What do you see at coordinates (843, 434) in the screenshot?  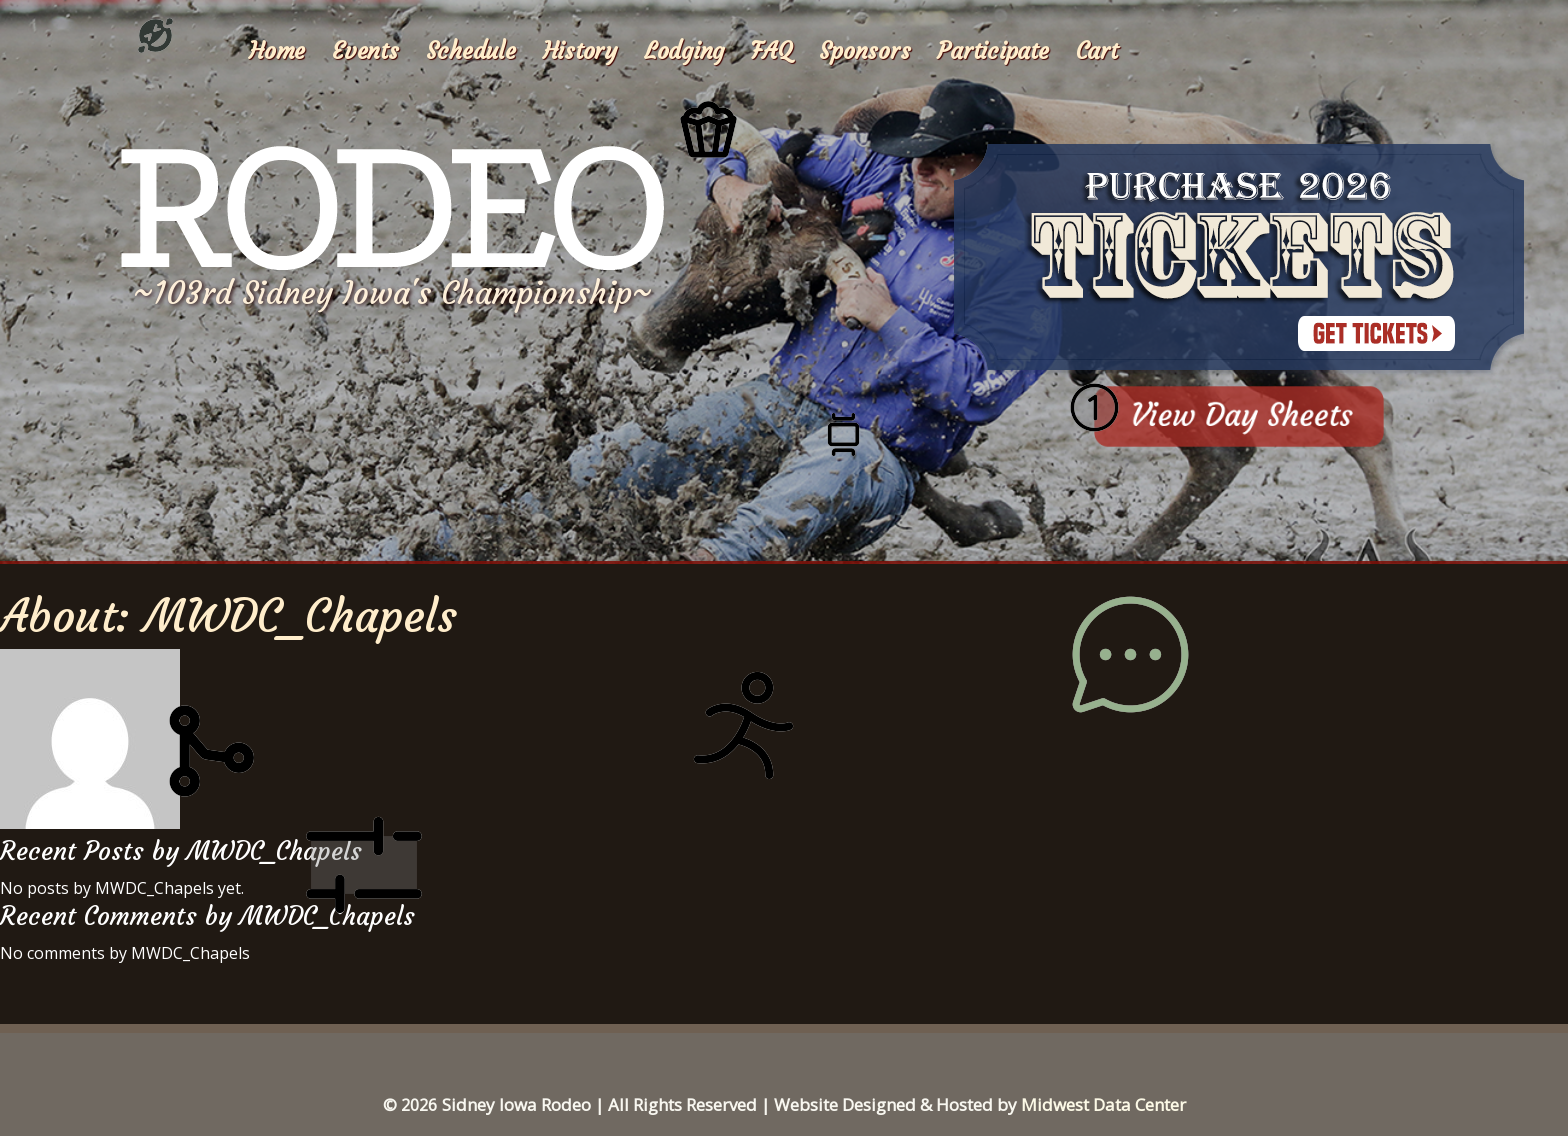 I see `scroll through a vertical carousel` at bounding box center [843, 434].